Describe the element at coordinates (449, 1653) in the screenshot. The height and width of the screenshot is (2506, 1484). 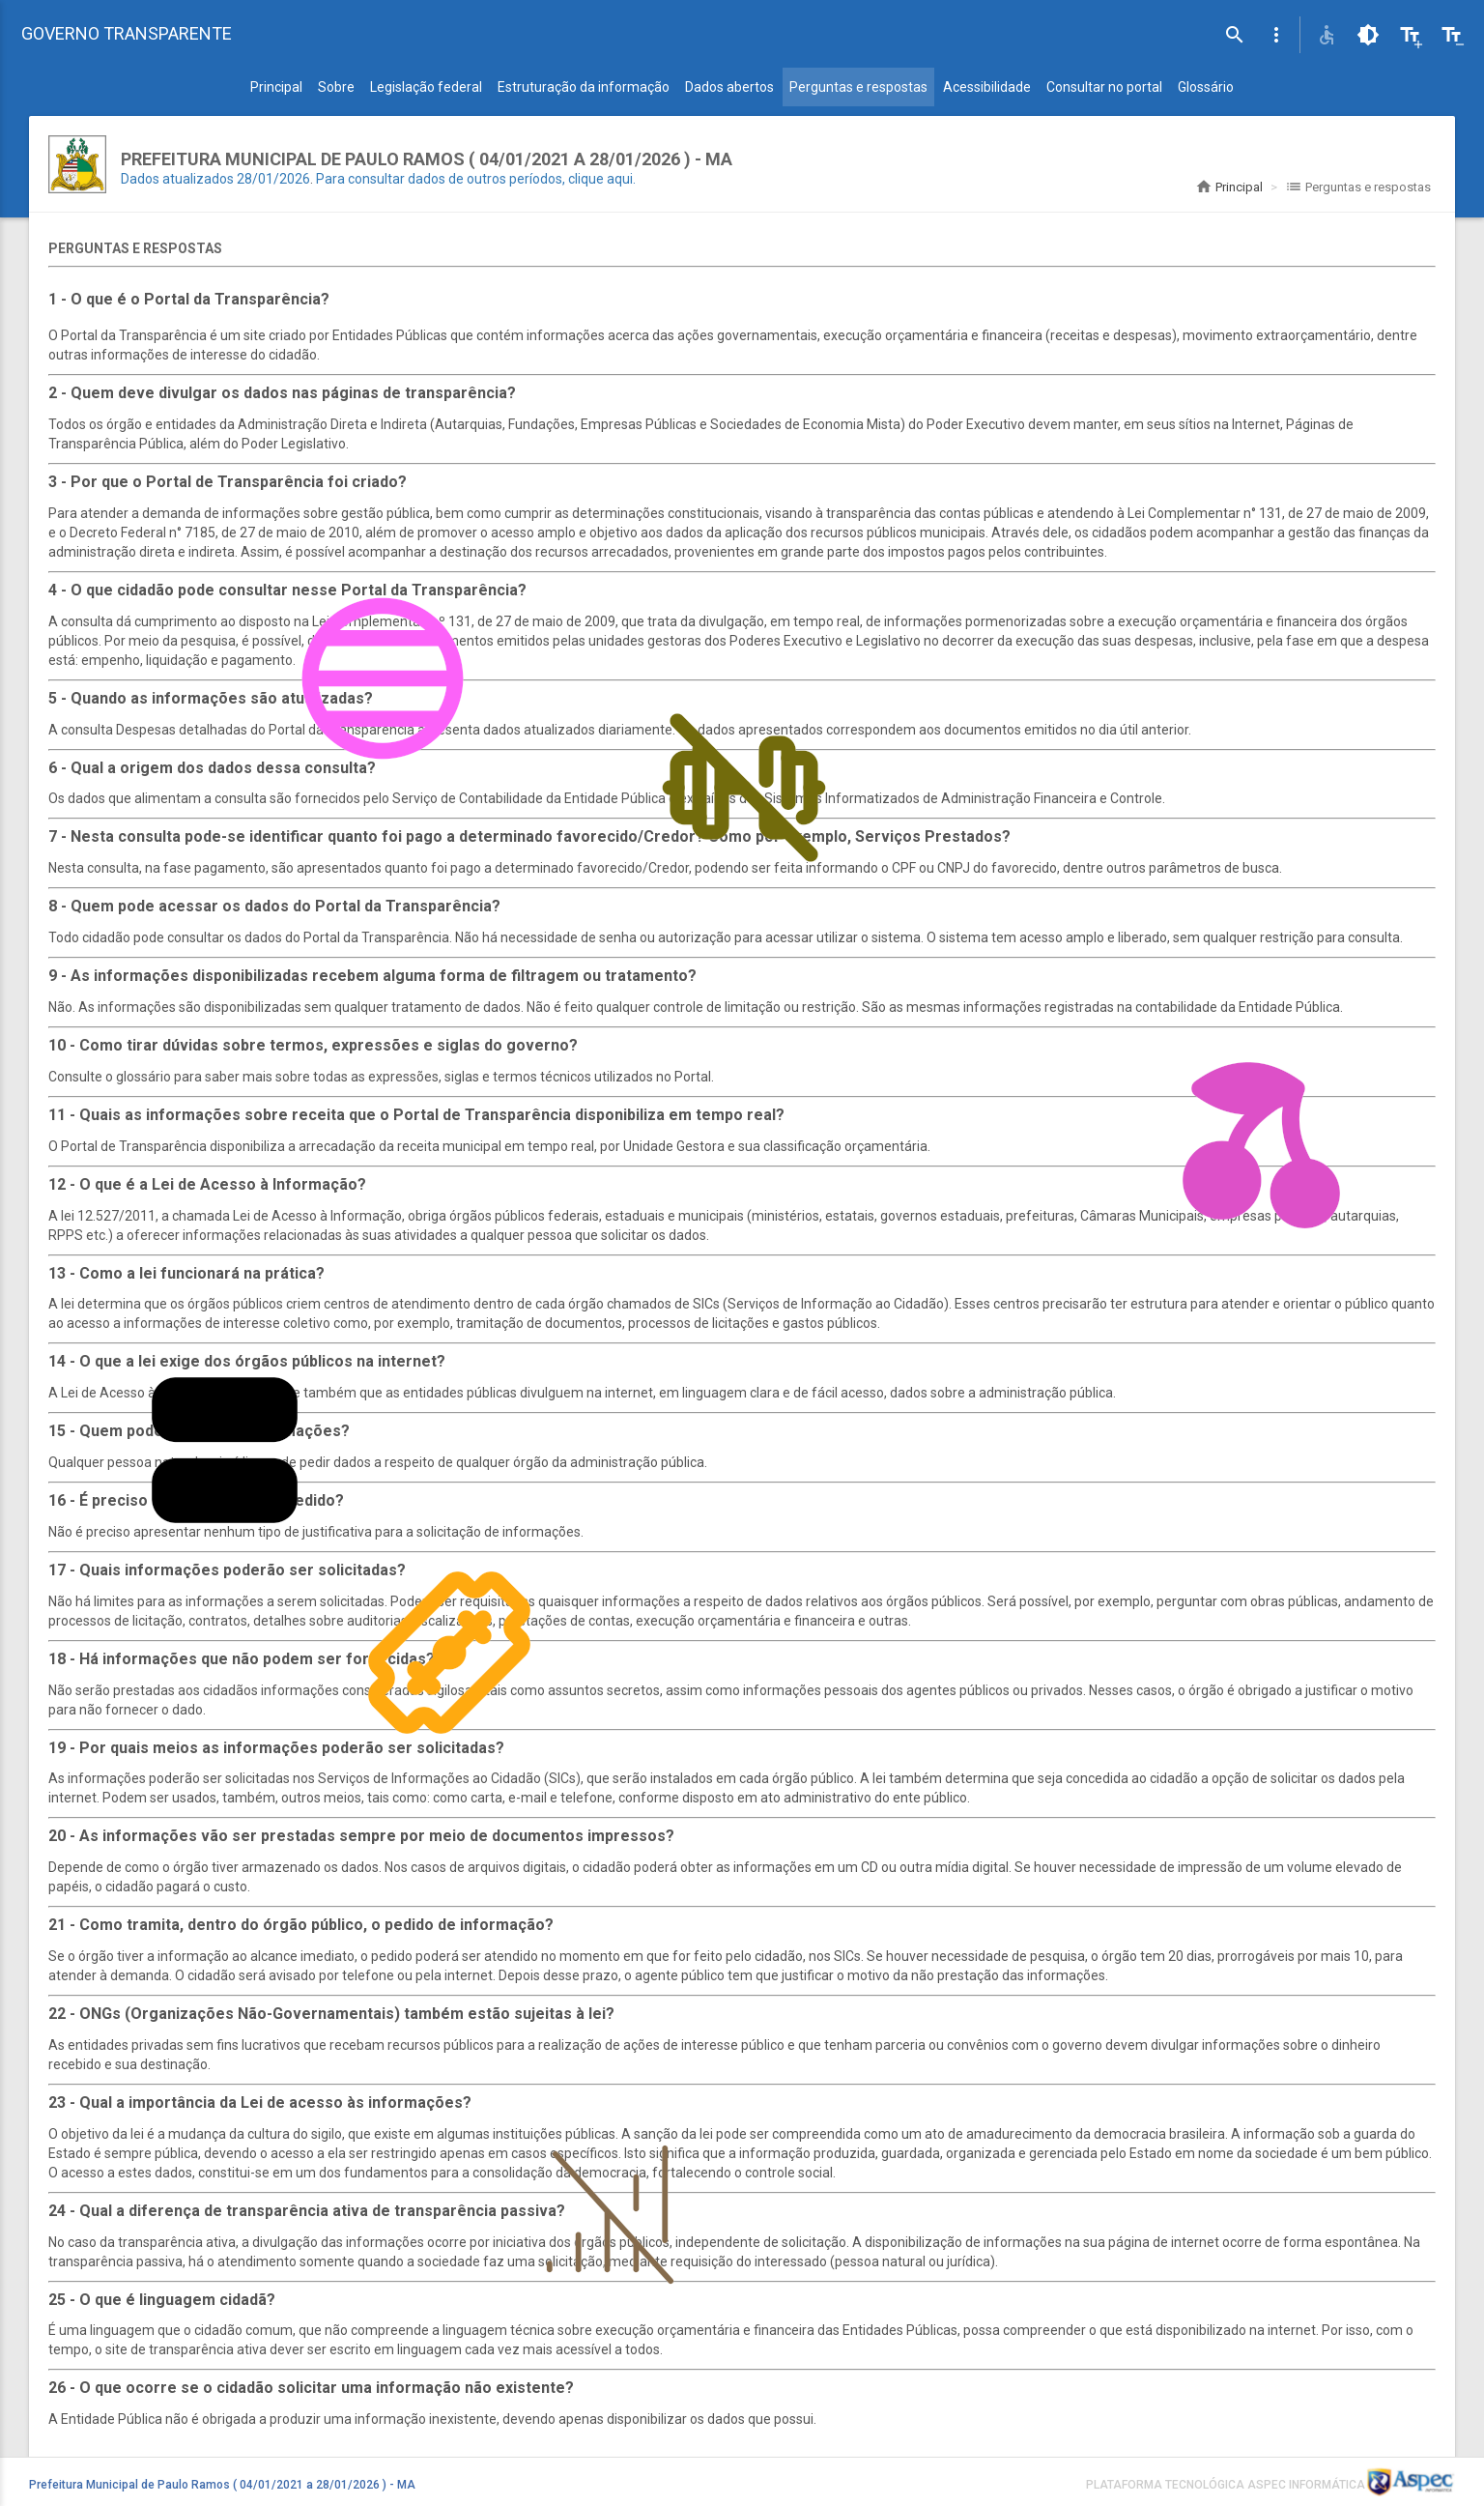
I see `cutting or trimming tool` at that location.